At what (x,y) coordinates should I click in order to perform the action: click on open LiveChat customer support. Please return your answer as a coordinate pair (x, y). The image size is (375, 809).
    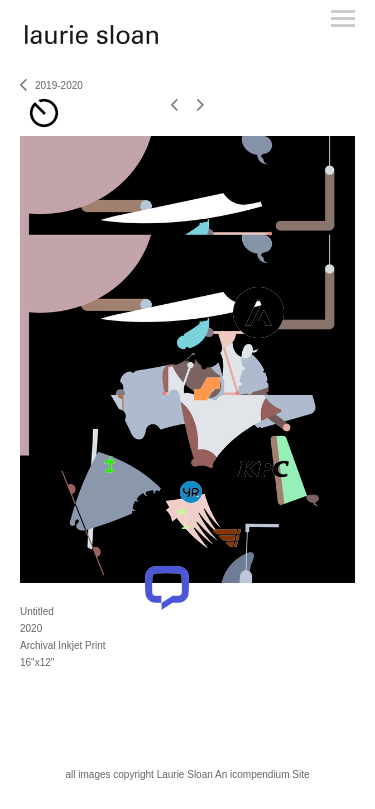
    Looking at the image, I should click on (167, 588).